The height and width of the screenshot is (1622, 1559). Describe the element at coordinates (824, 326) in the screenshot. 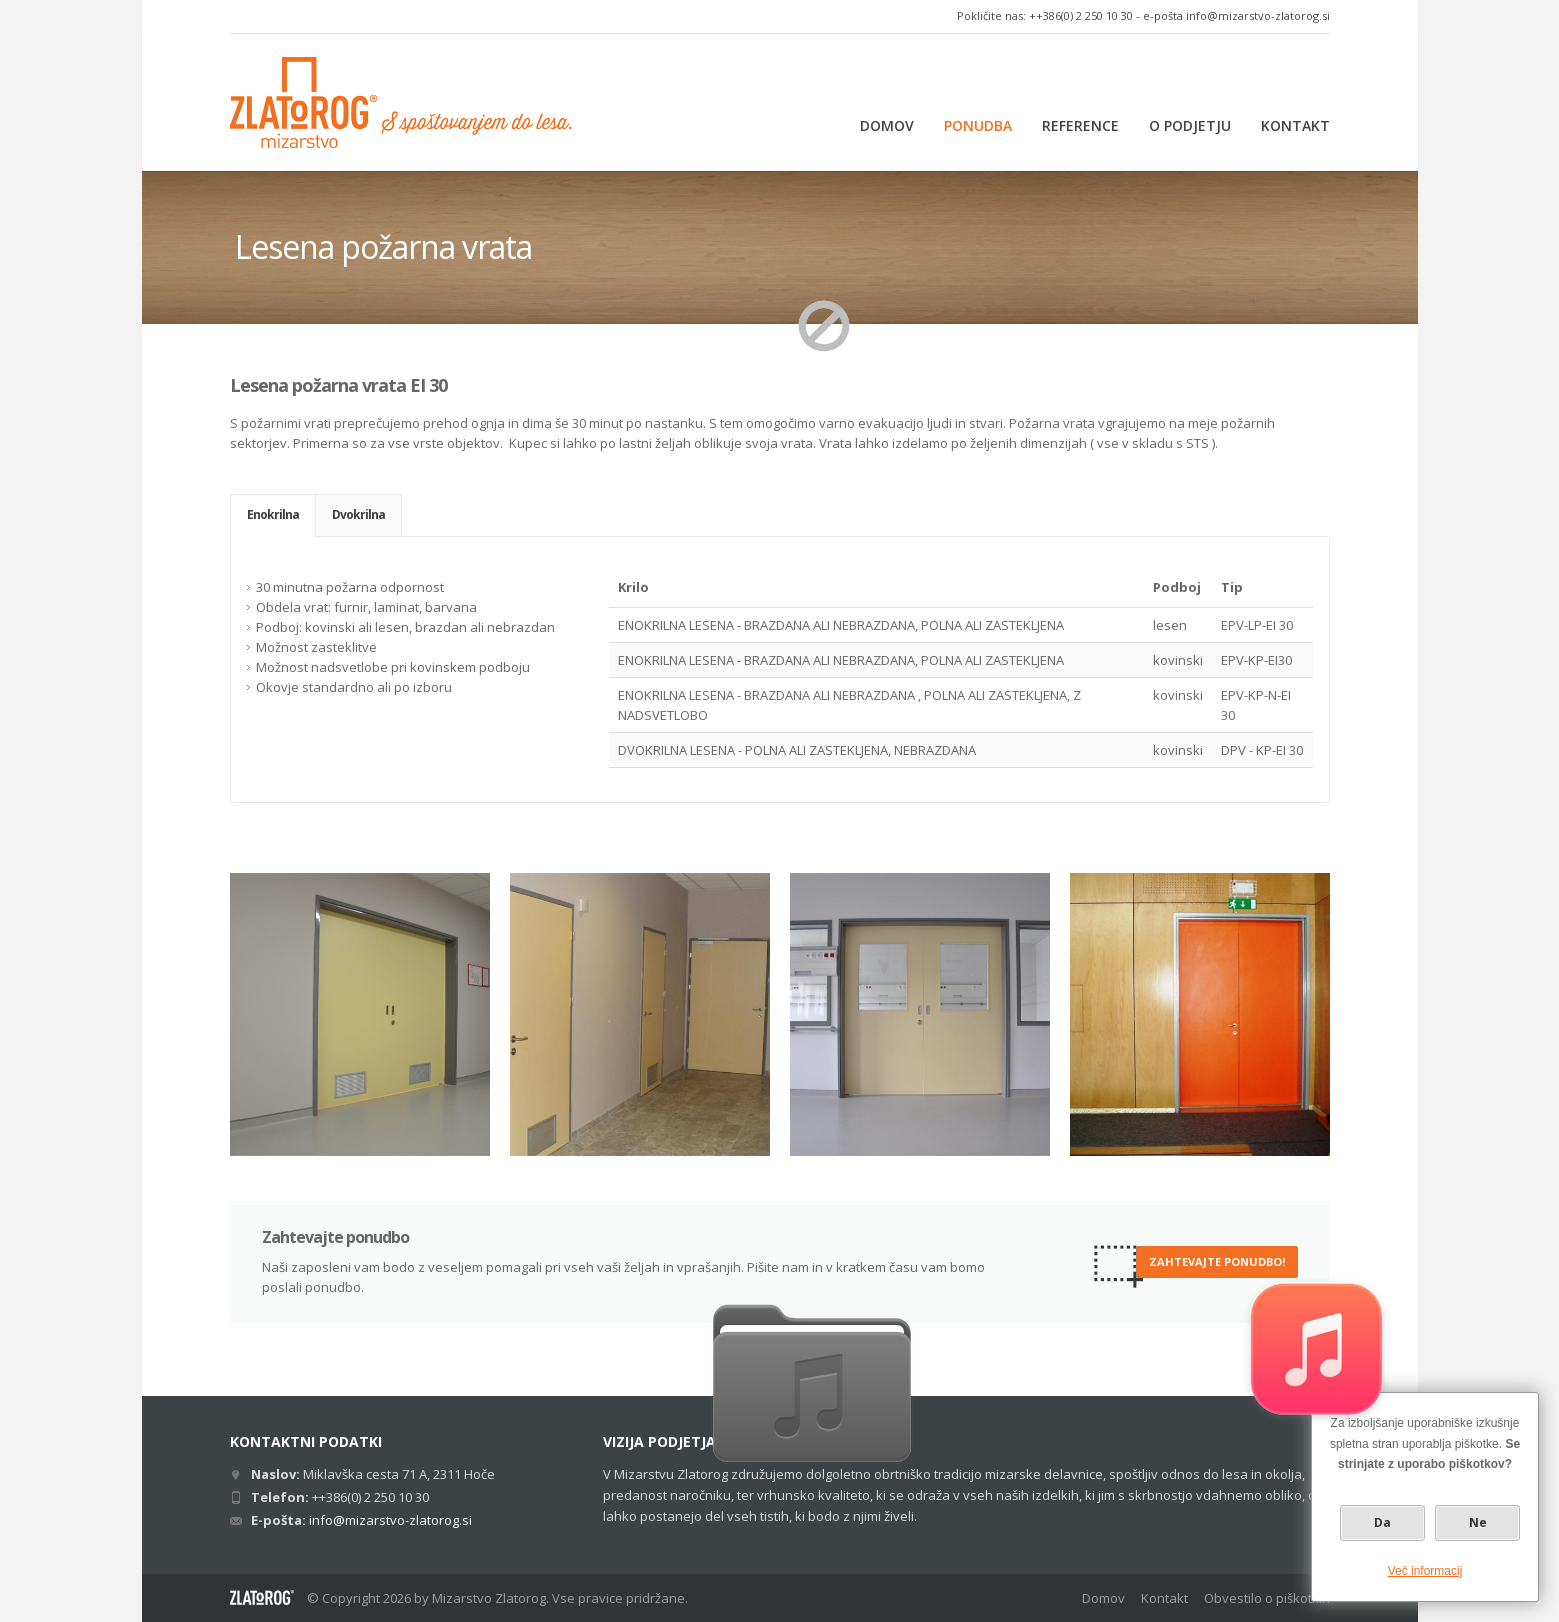

I see `indicates an action is currently unavailable` at that location.